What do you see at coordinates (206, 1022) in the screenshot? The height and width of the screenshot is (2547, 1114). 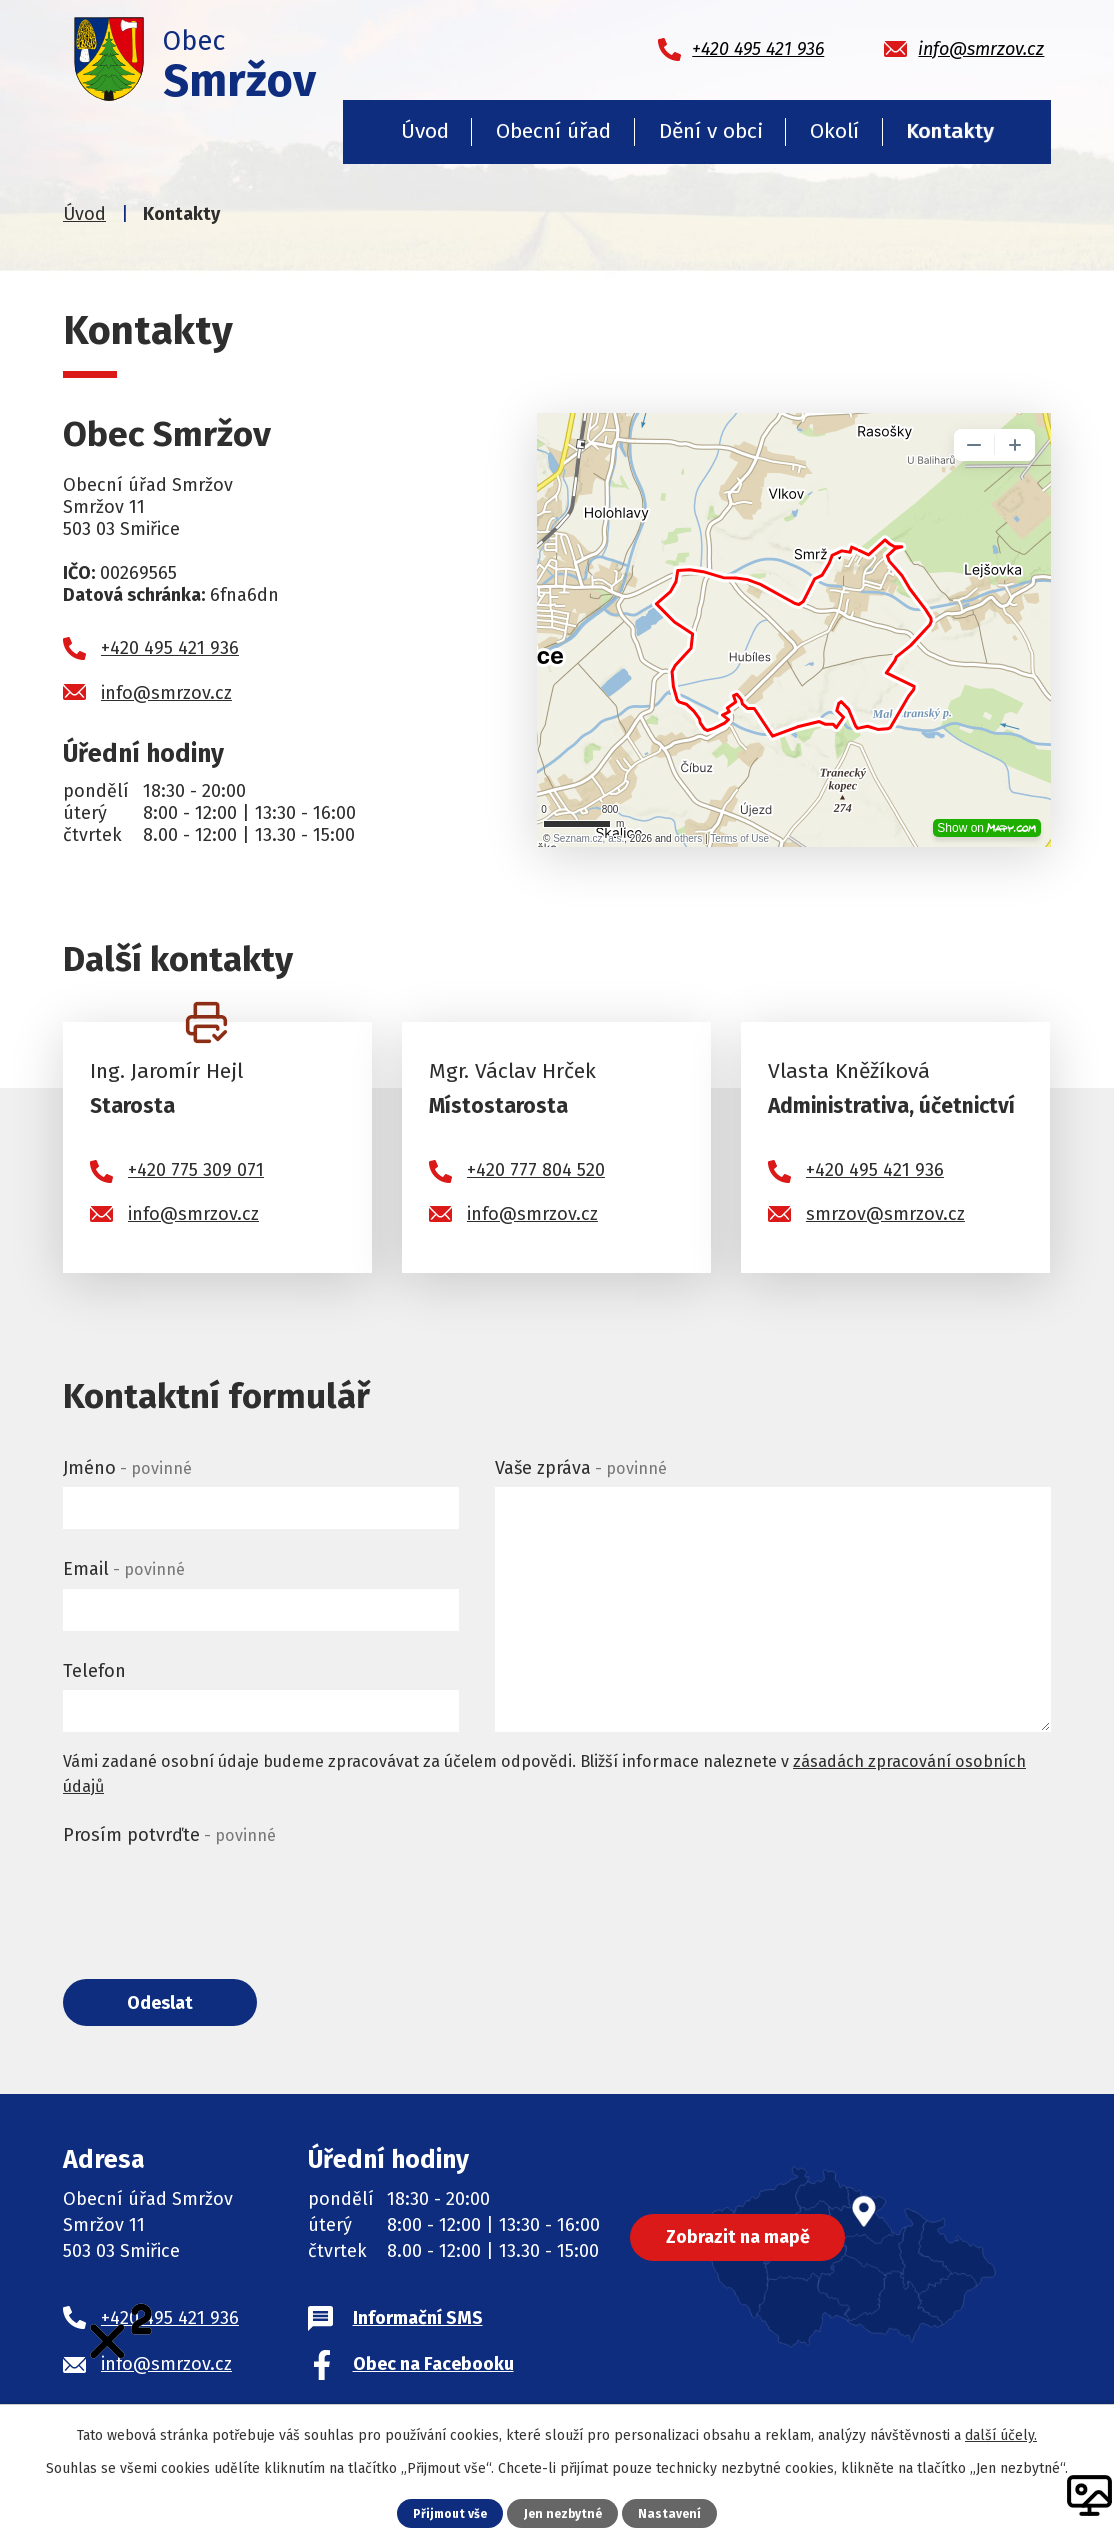 I see `print job completed successfully` at bounding box center [206, 1022].